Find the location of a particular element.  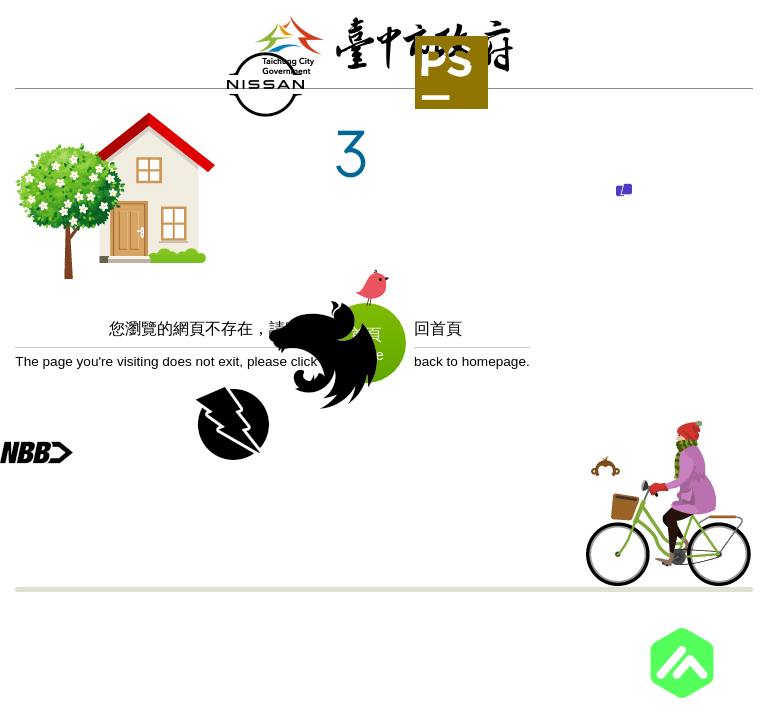

Zap app logo is located at coordinates (232, 423).